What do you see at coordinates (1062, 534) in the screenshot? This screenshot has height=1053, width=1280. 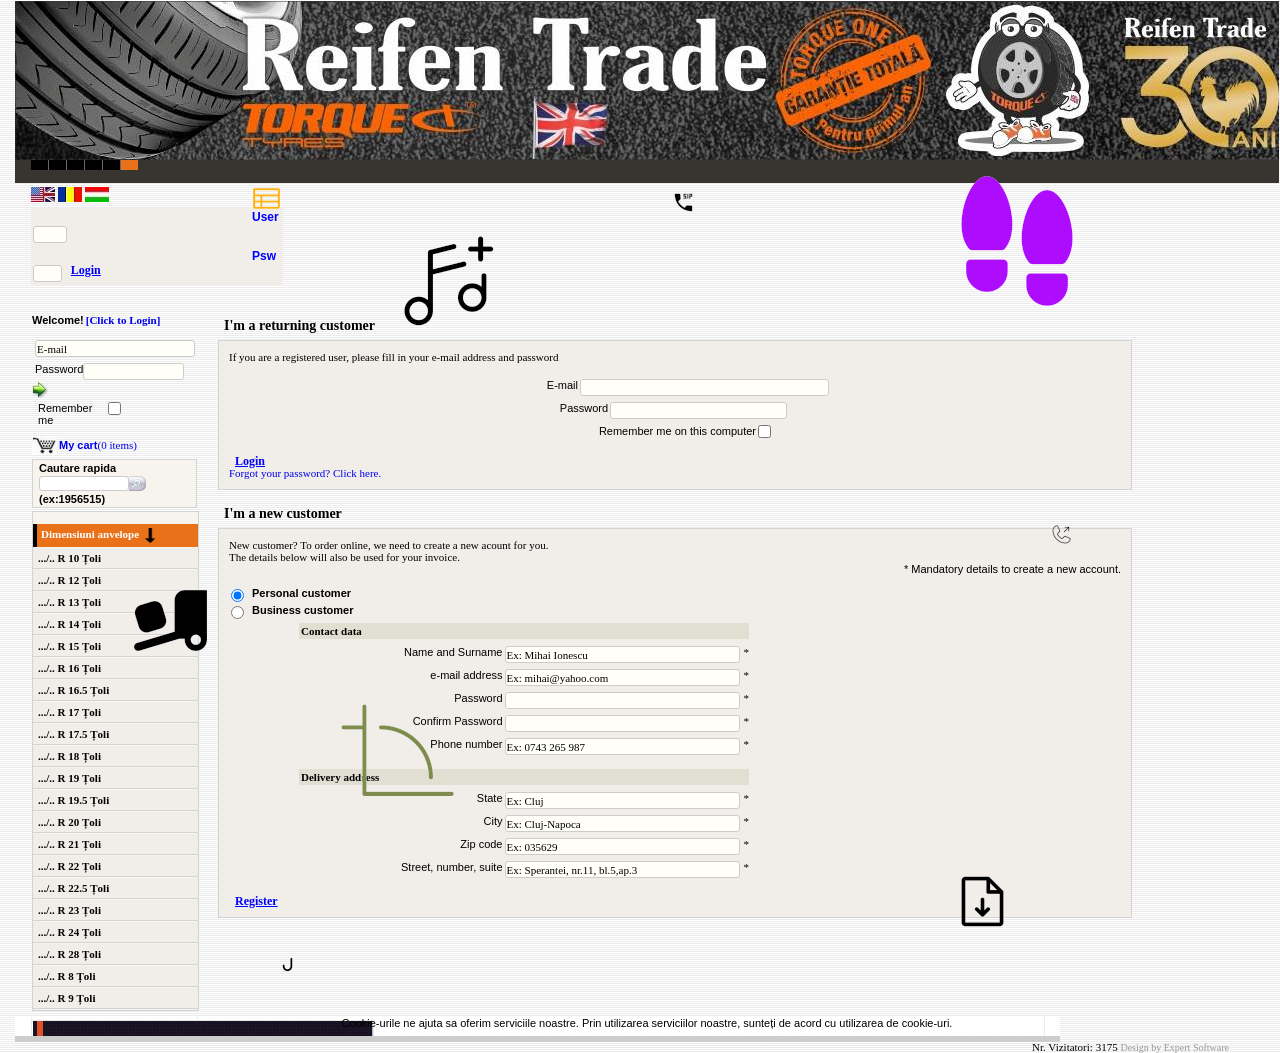 I see `make an outgoing call` at bounding box center [1062, 534].